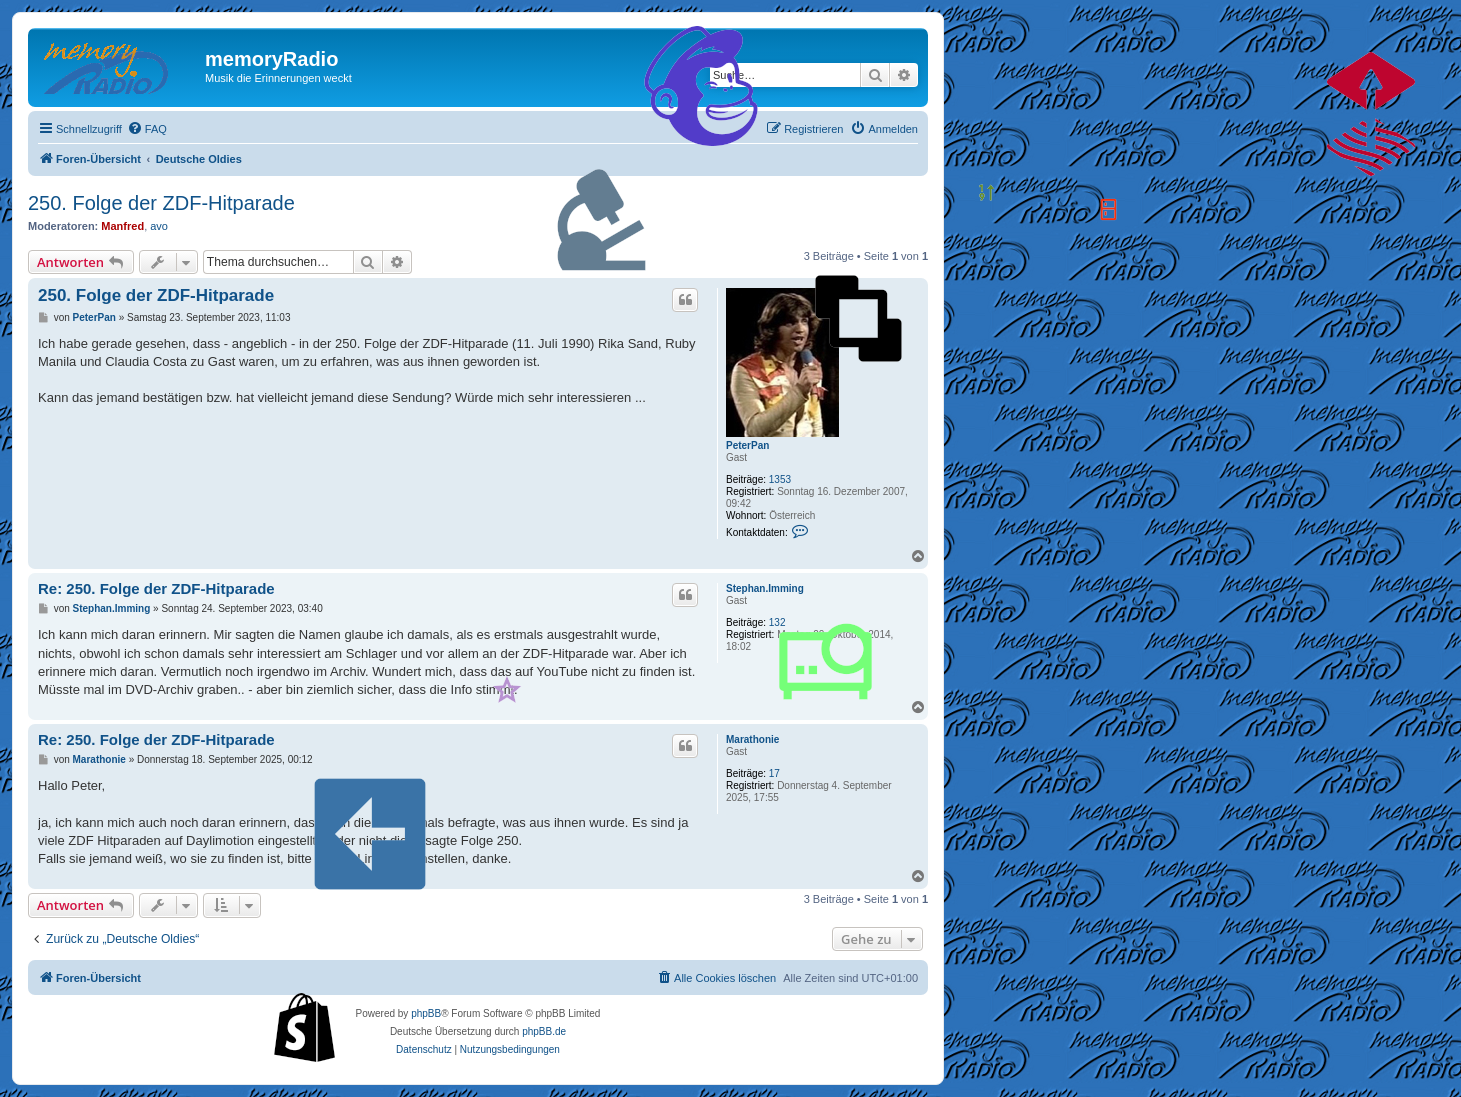 This screenshot has height=1097, width=1461. I want to click on open mailchimp email marketing platform, so click(701, 86).